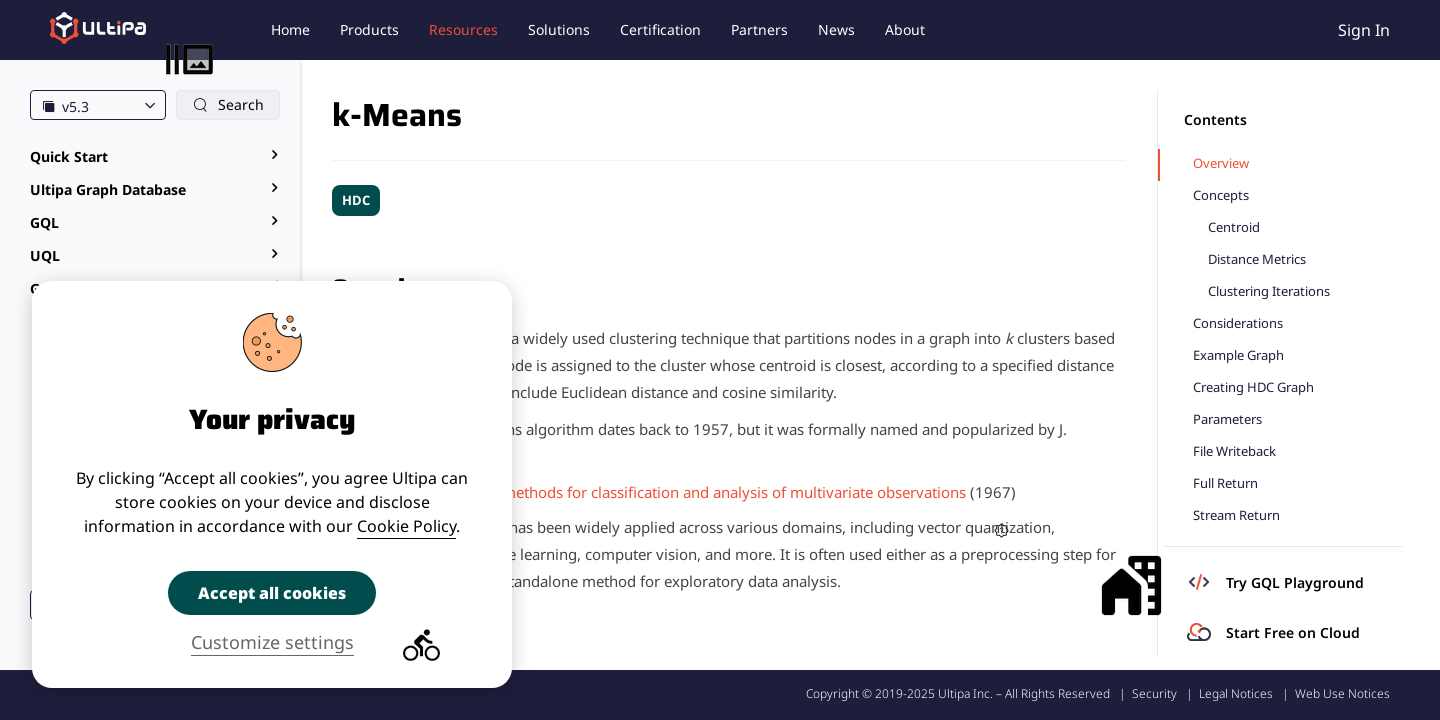 This screenshot has height=720, width=1440. What do you see at coordinates (189, 59) in the screenshot?
I see `enable burst mode for rapid photo capture` at bounding box center [189, 59].